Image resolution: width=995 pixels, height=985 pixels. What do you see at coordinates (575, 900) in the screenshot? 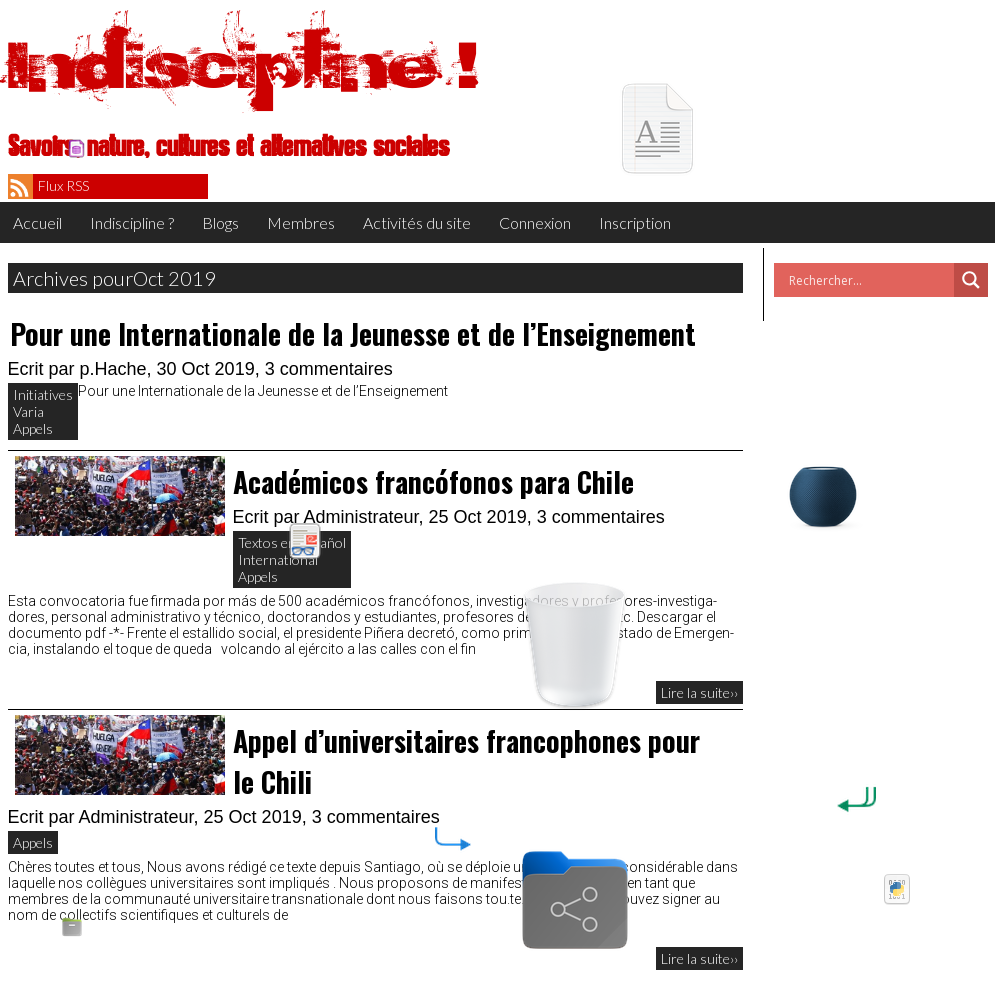
I see `open your public shared folder` at bounding box center [575, 900].